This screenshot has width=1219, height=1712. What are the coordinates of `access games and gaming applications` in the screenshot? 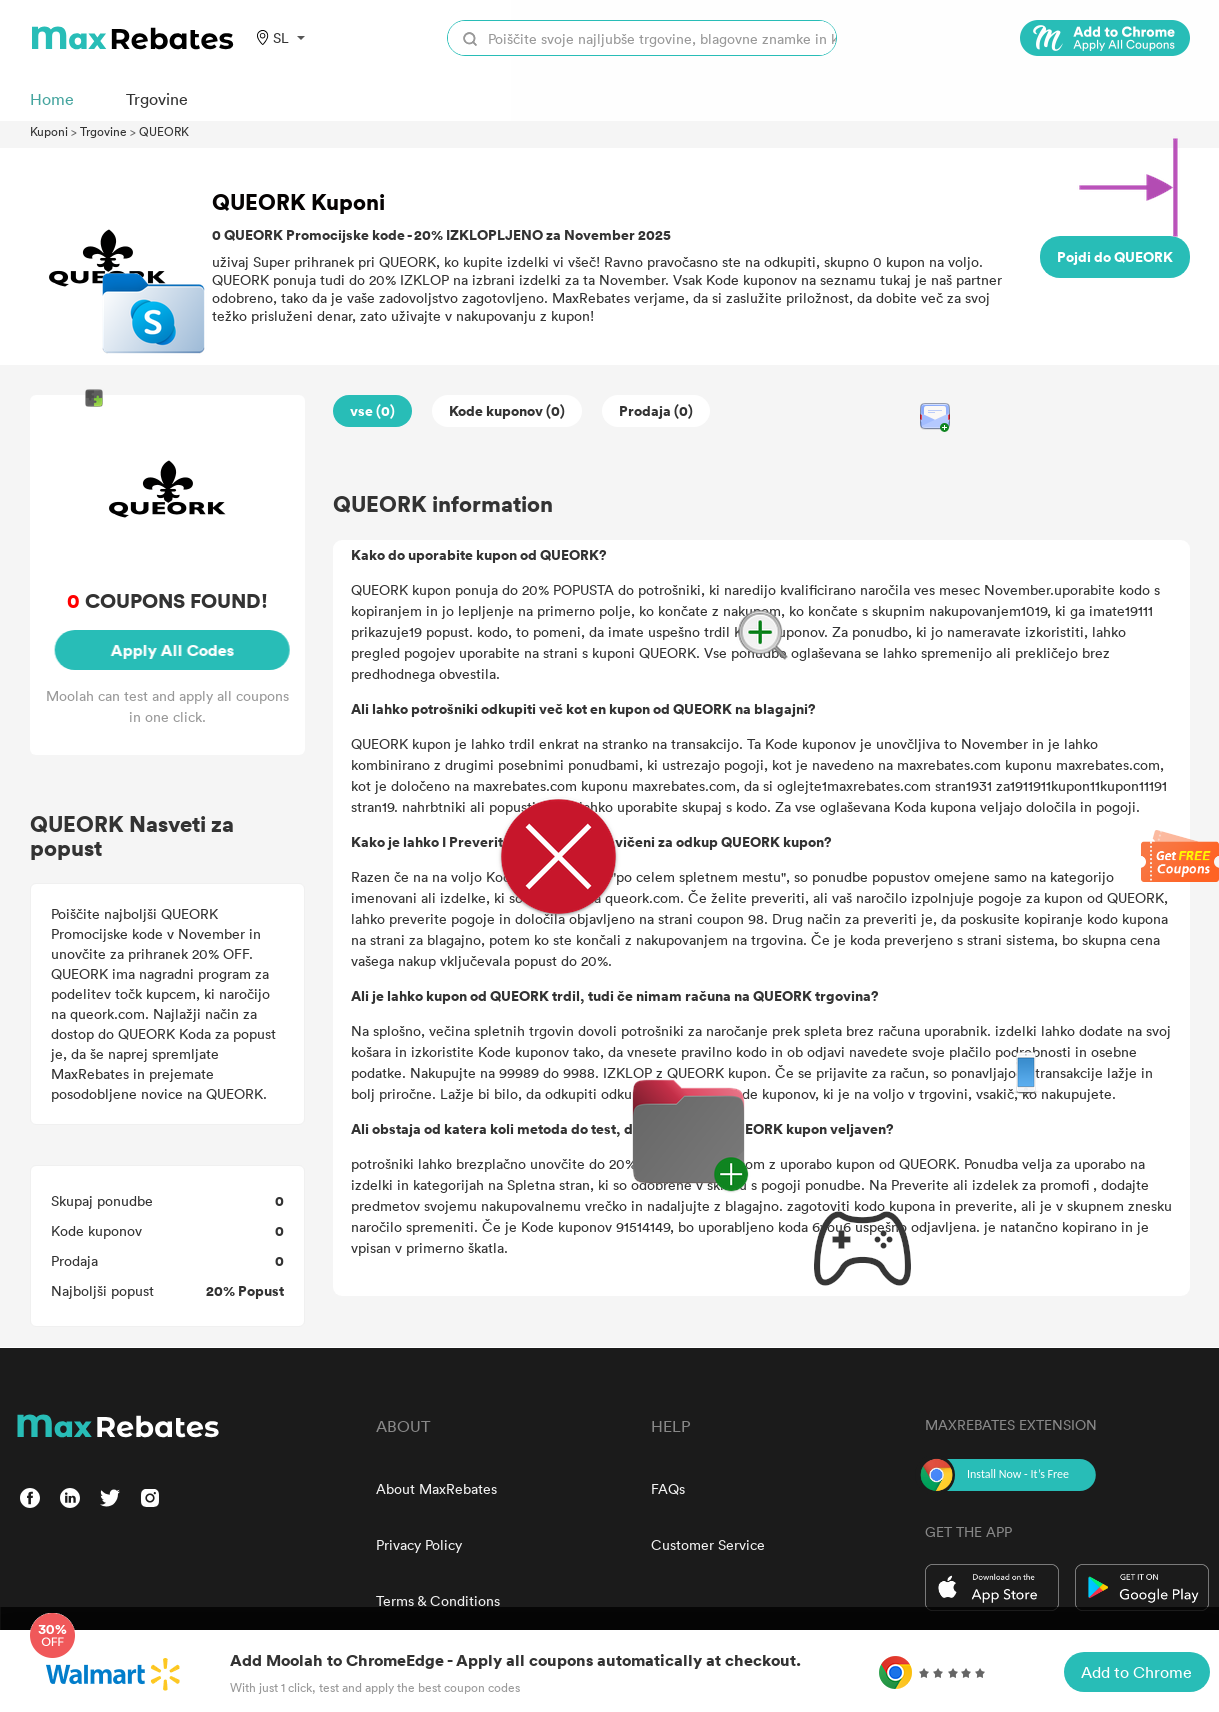 It's located at (862, 1248).